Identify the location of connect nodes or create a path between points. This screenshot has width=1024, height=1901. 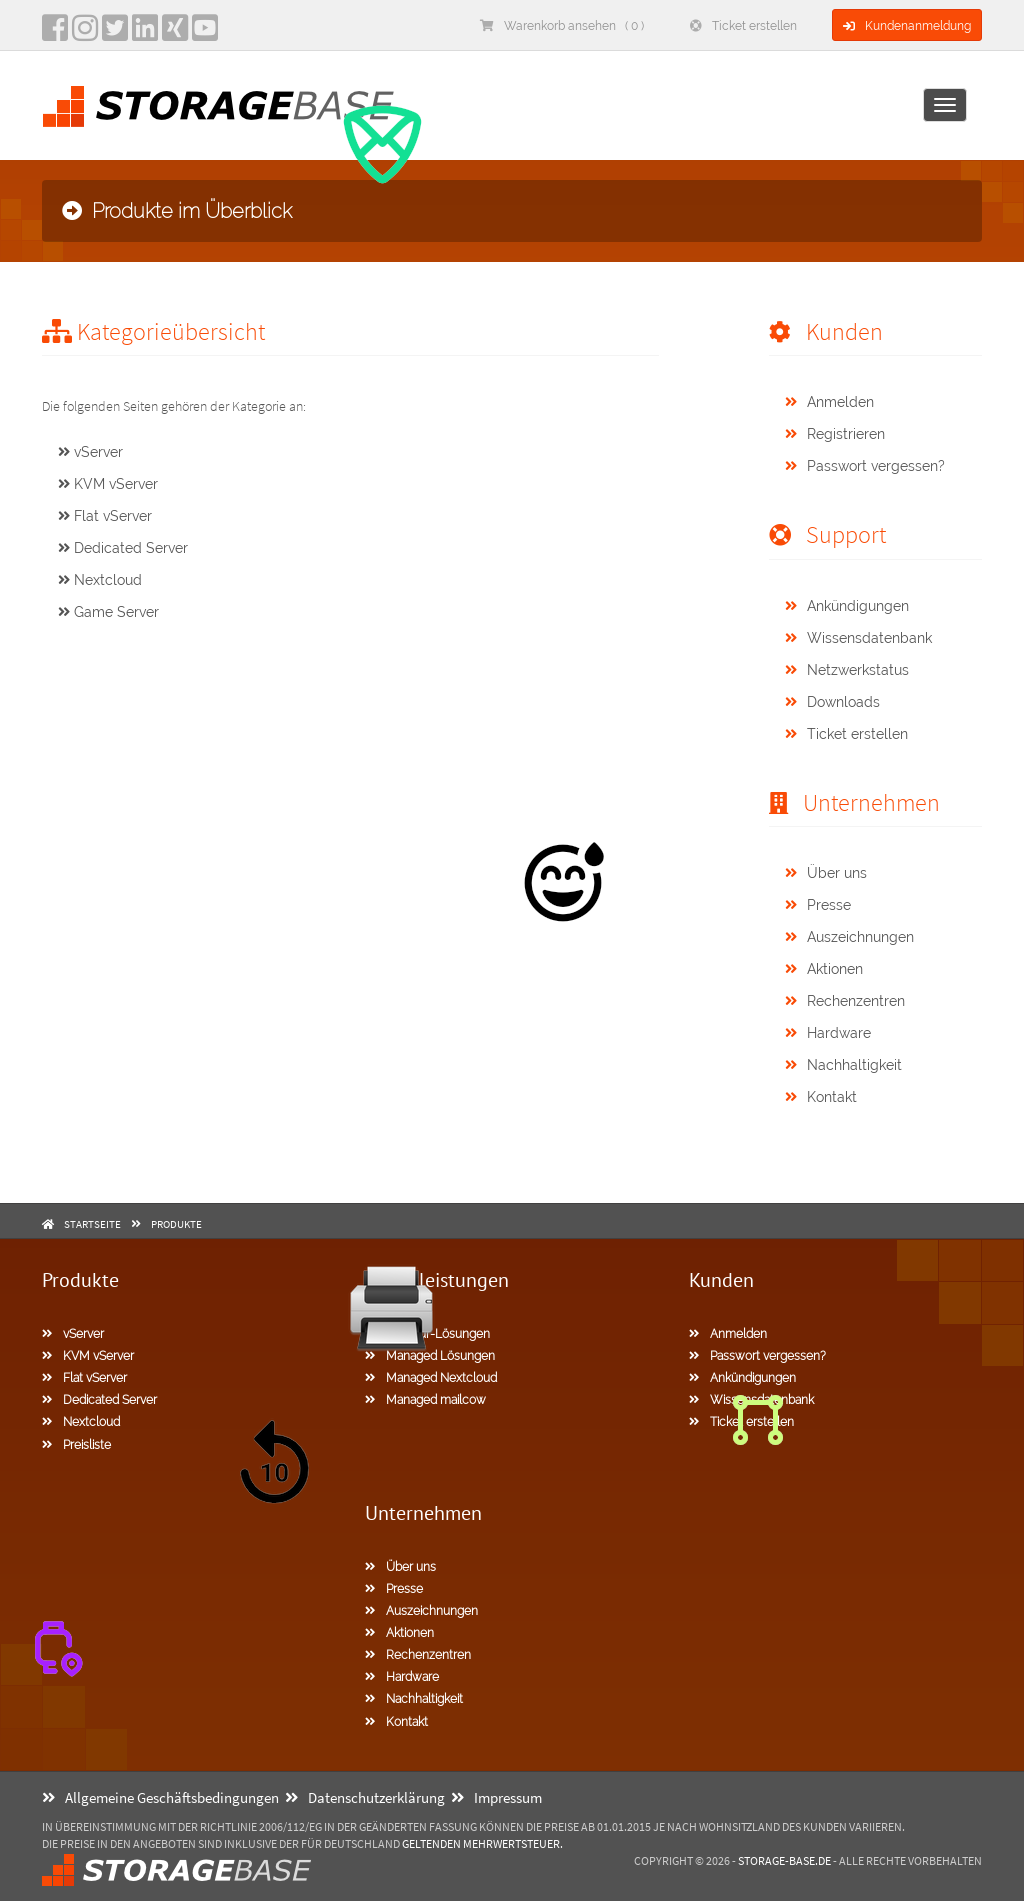
(758, 1420).